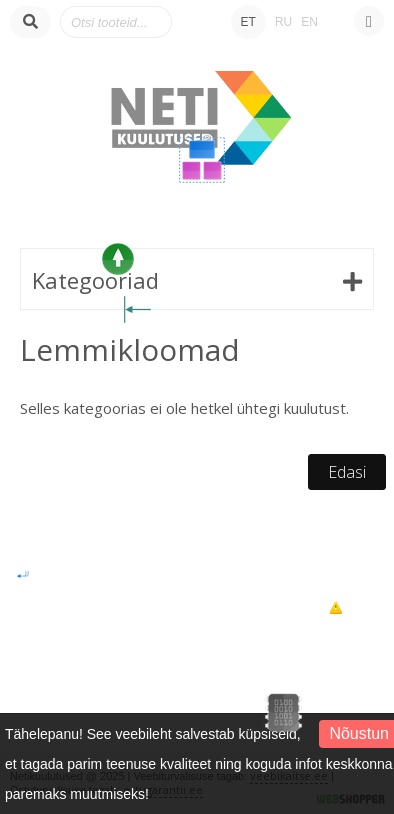 This screenshot has height=814, width=394. What do you see at coordinates (202, 160) in the screenshot?
I see `select all items in the current view` at bounding box center [202, 160].